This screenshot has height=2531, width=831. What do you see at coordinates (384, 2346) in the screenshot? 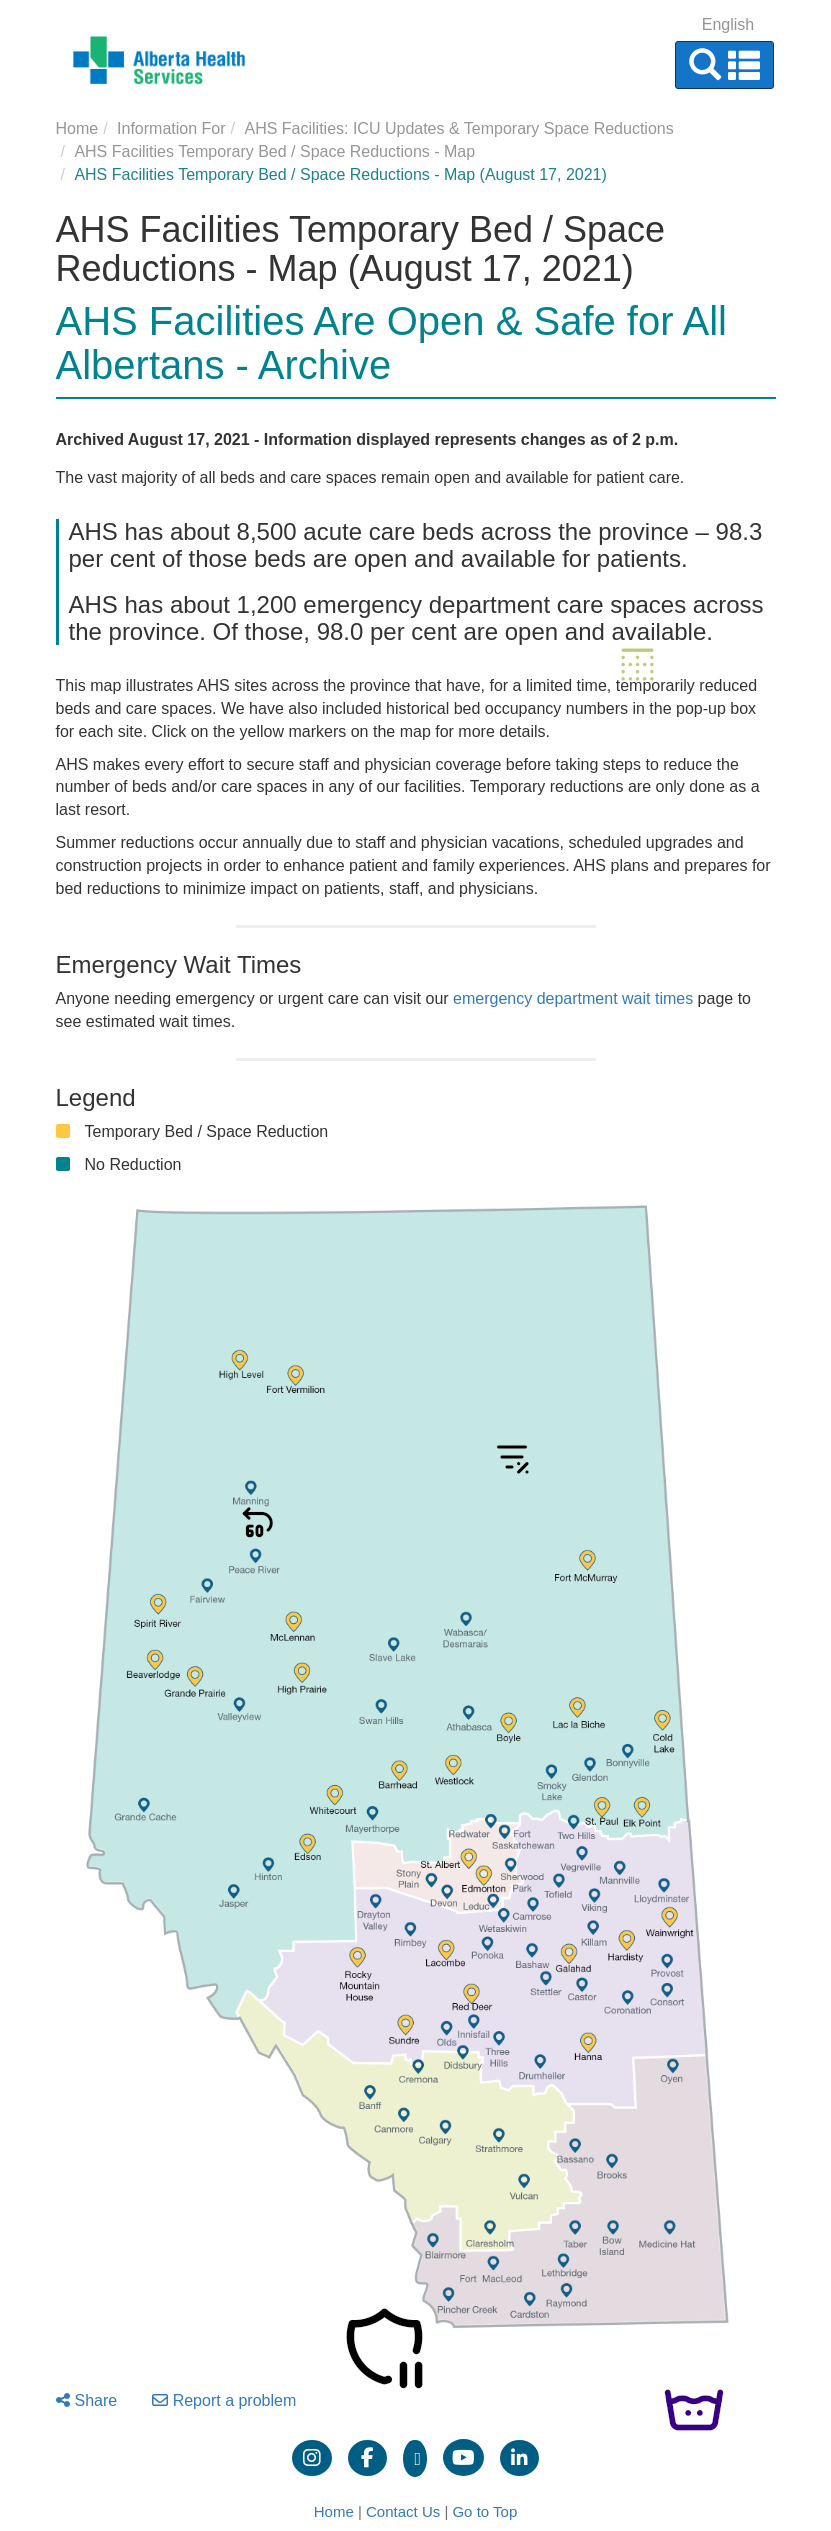
I see `pause security protection temporarily` at bounding box center [384, 2346].